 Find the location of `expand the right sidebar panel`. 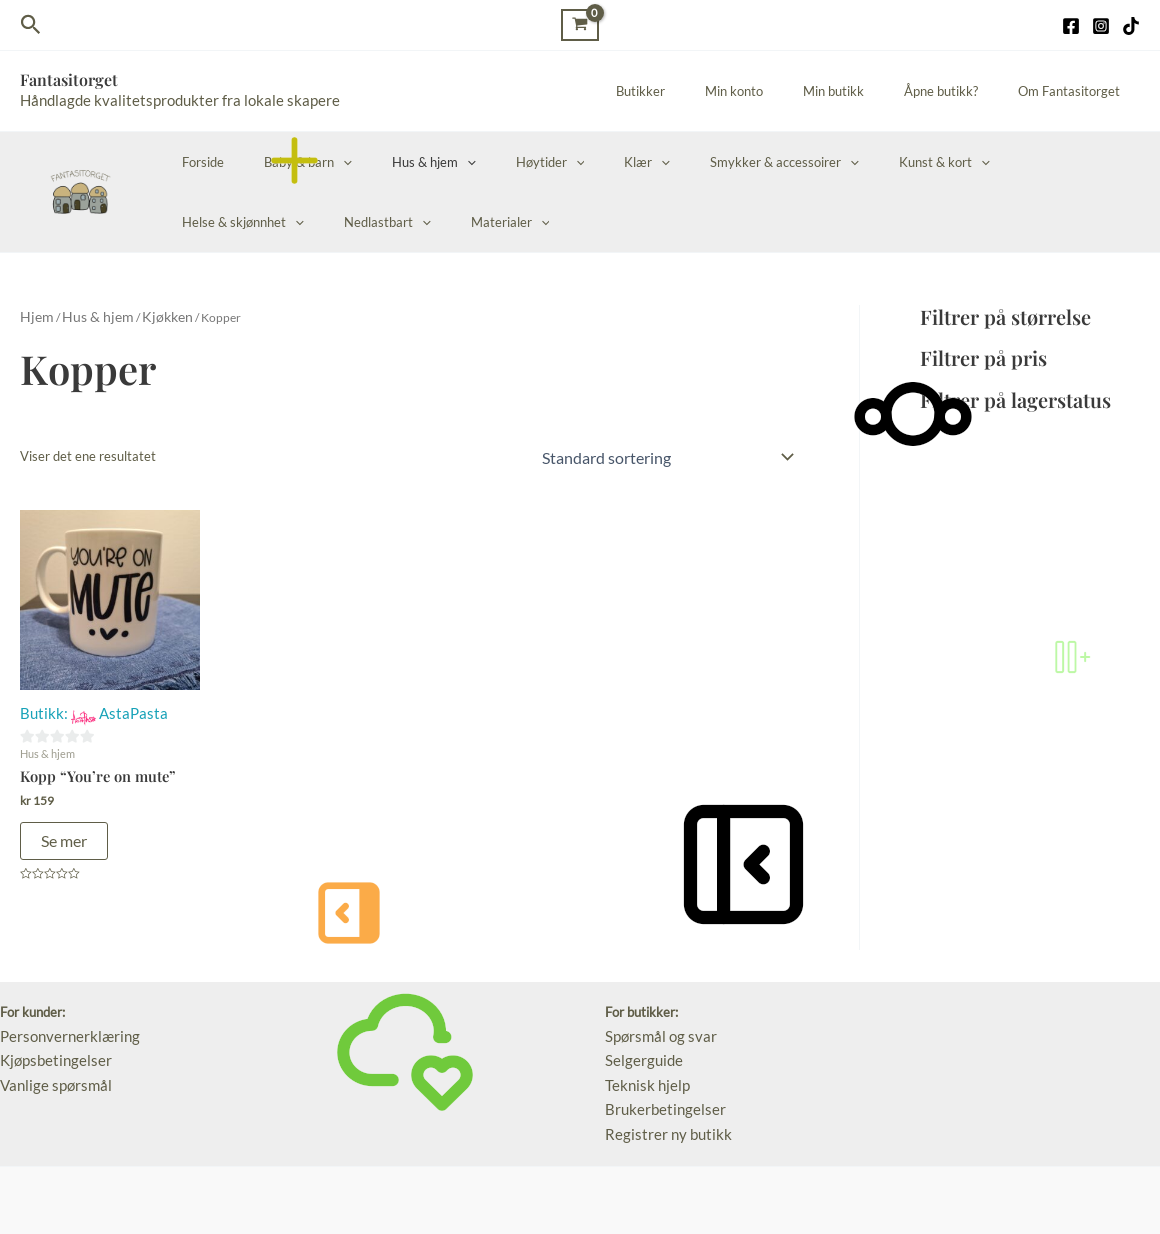

expand the right sidebar panel is located at coordinates (349, 913).